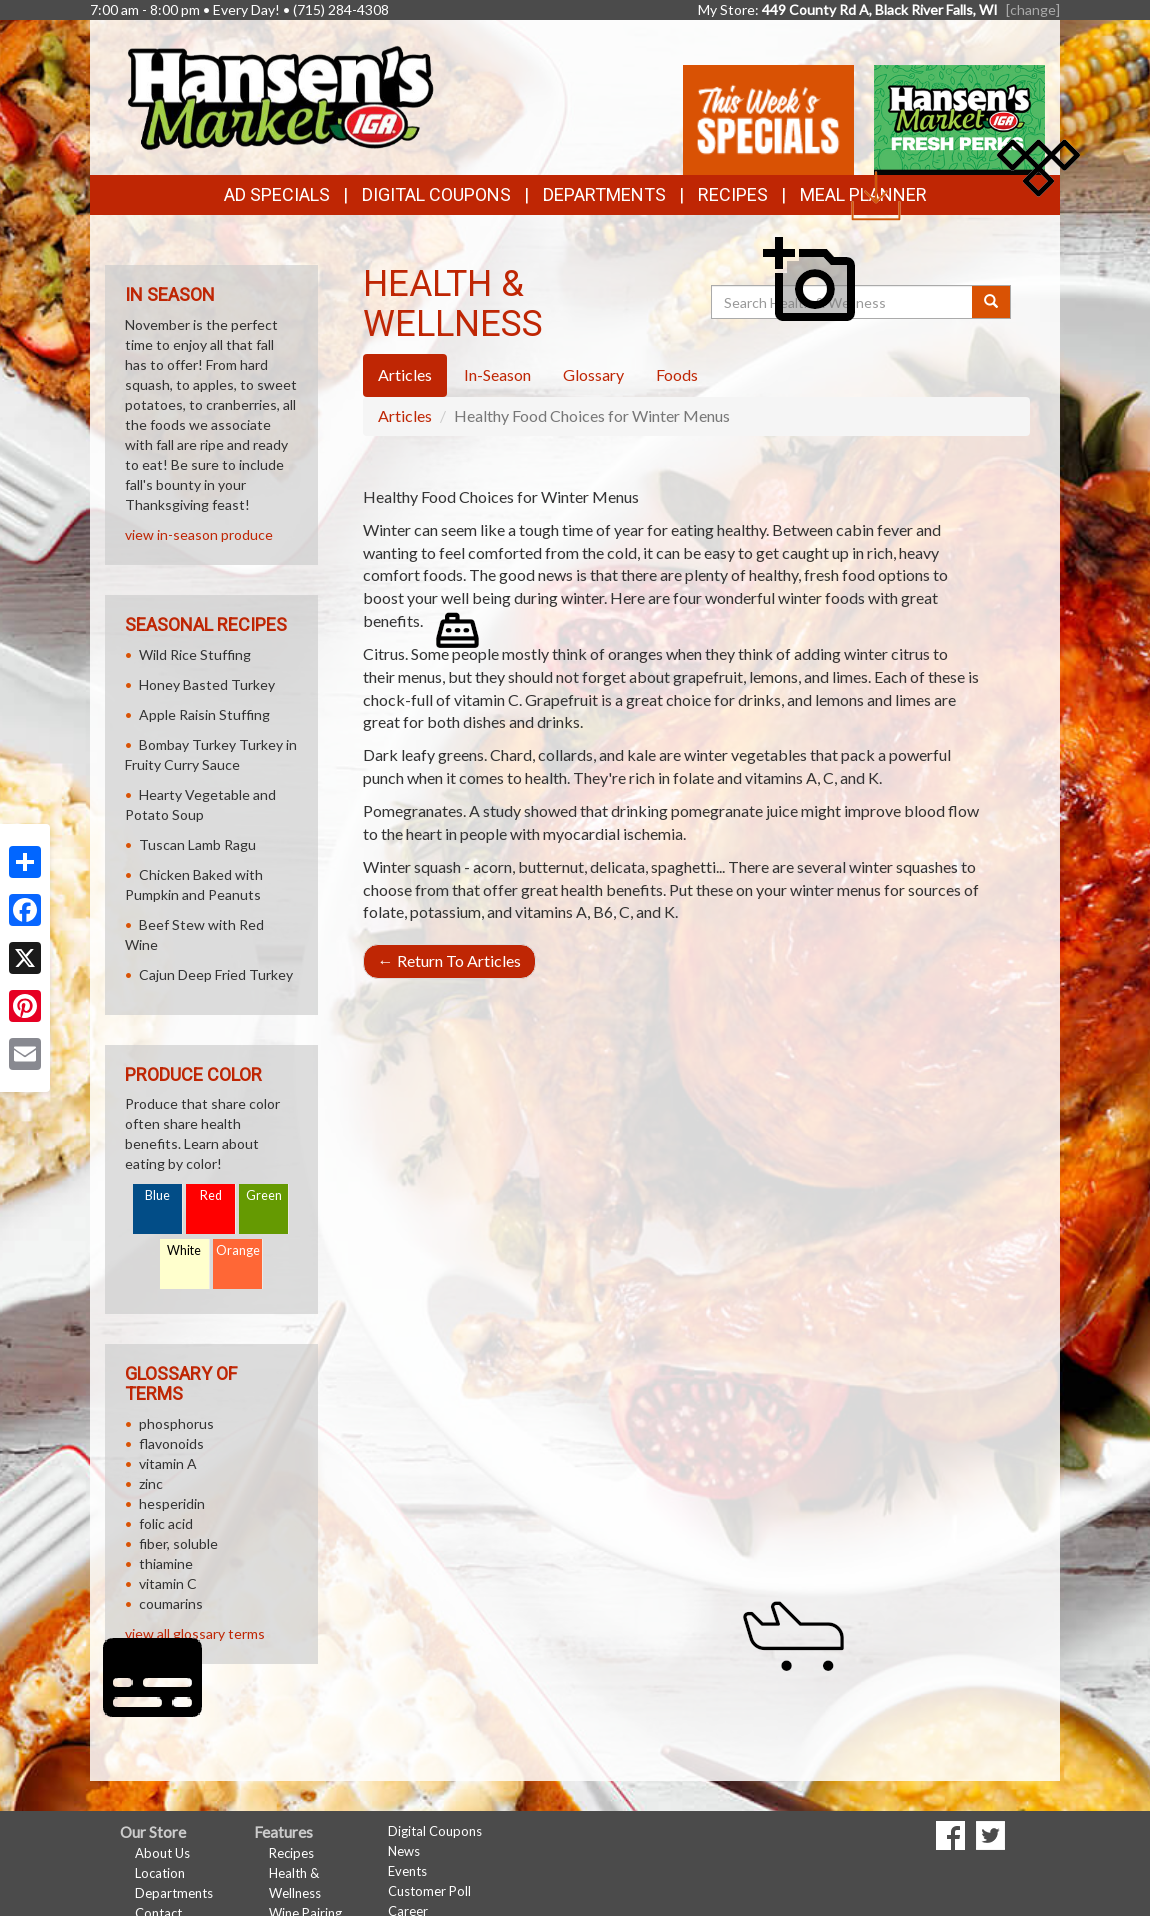 Image resolution: width=1150 pixels, height=1916 pixels. What do you see at coordinates (457, 632) in the screenshot?
I see `access point of sale system` at bounding box center [457, 632].